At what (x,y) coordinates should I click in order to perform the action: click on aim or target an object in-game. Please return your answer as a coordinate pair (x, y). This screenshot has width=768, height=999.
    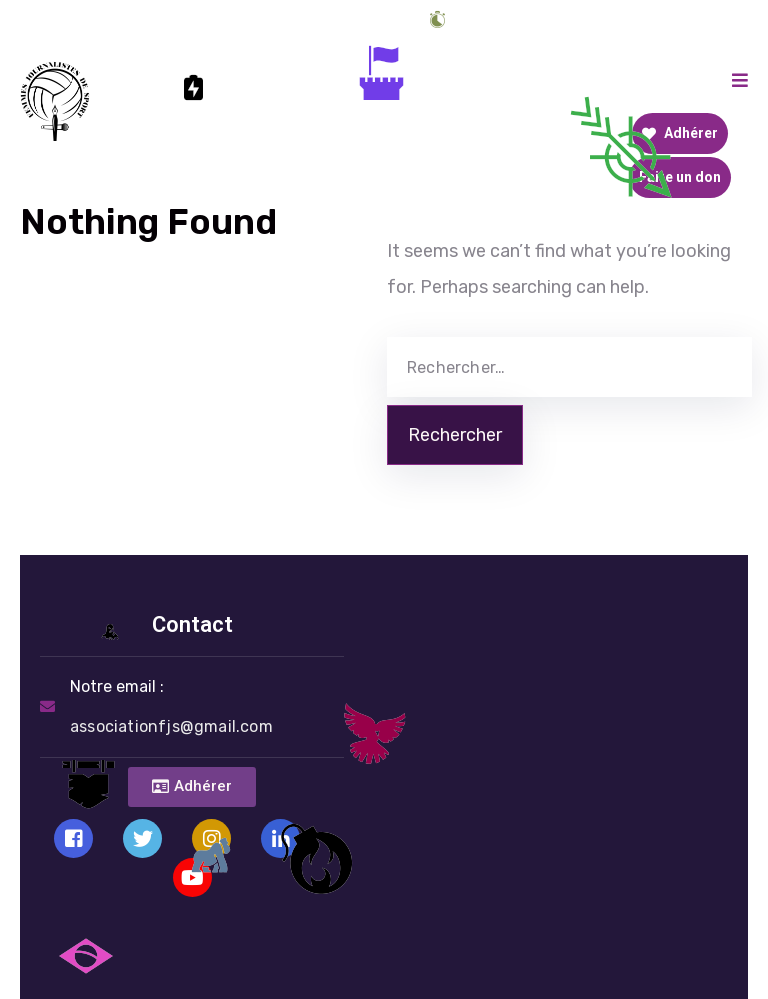
    Looking at the image, I should click on (621, 147).